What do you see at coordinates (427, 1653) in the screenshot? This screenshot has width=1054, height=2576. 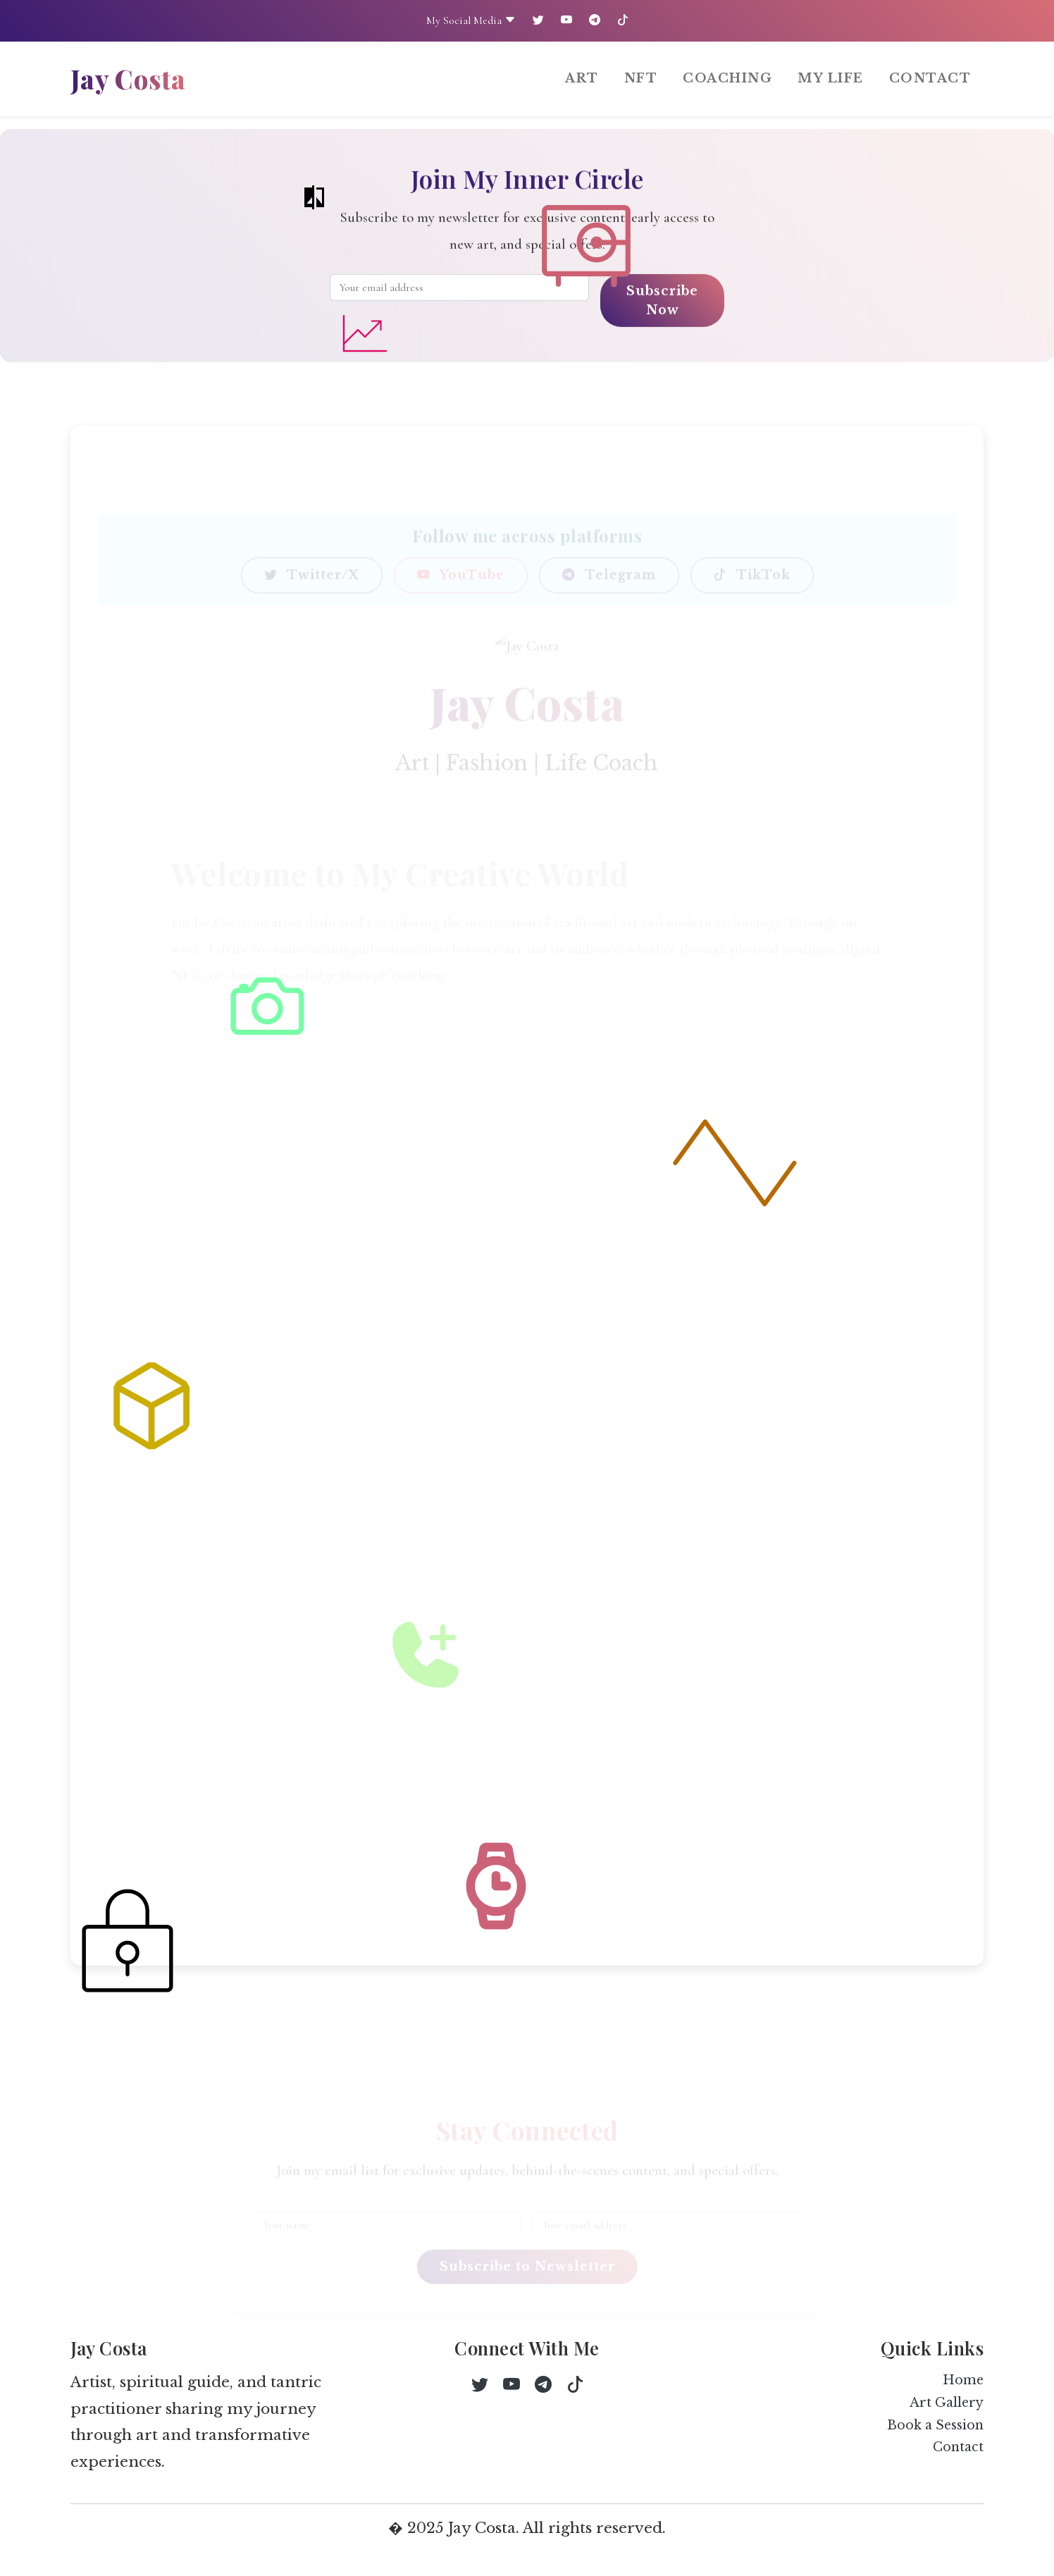 I see `add a new contact` at bounding box center [427, 1653].